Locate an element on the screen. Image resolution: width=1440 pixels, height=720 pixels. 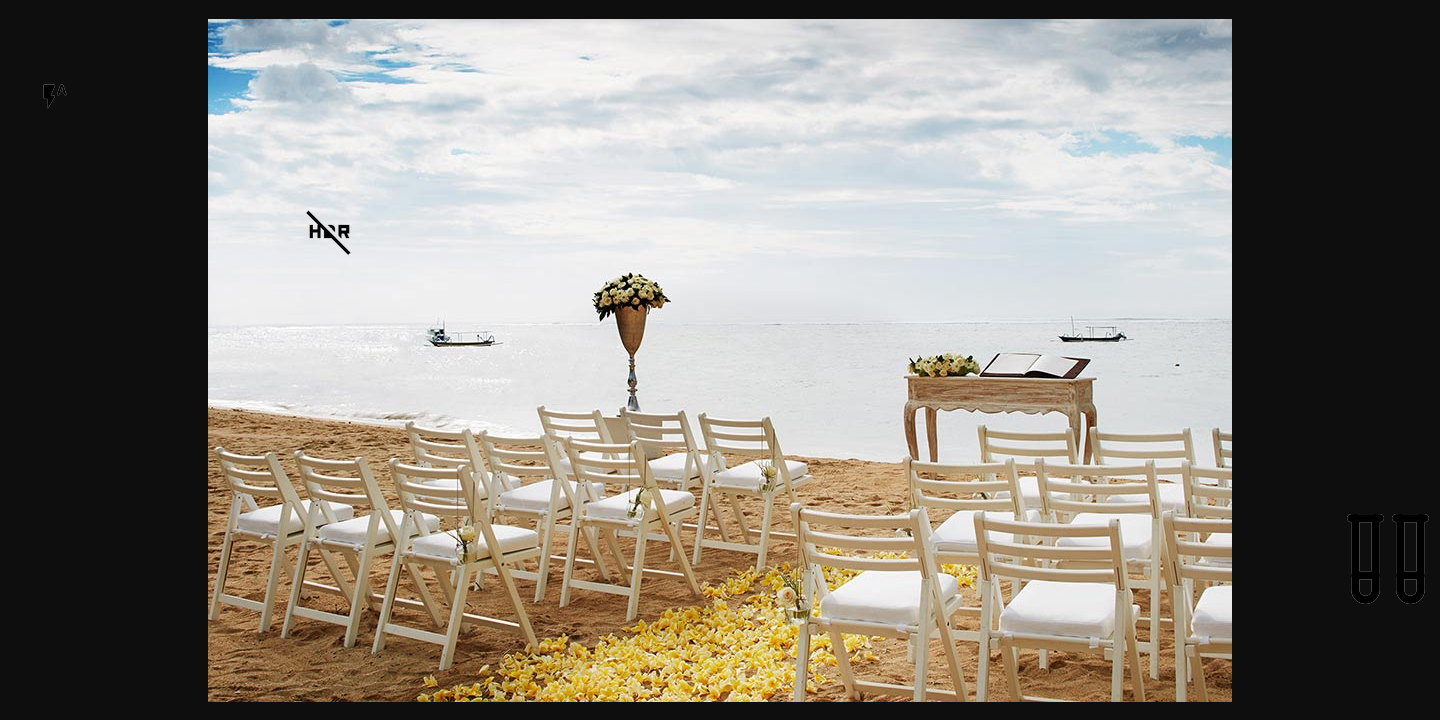
disable HDR mode in camera settings is located at coordinates (329, 231).